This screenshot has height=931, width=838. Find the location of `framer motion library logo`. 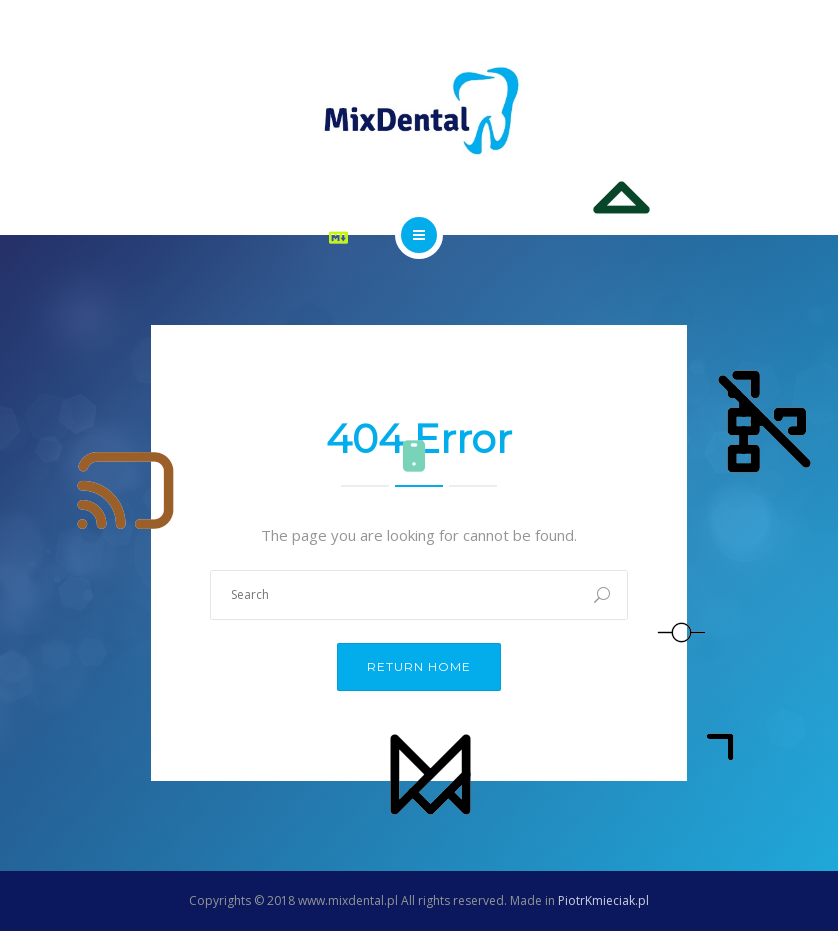

framer motion library logo is located at coordinates (430, 774).